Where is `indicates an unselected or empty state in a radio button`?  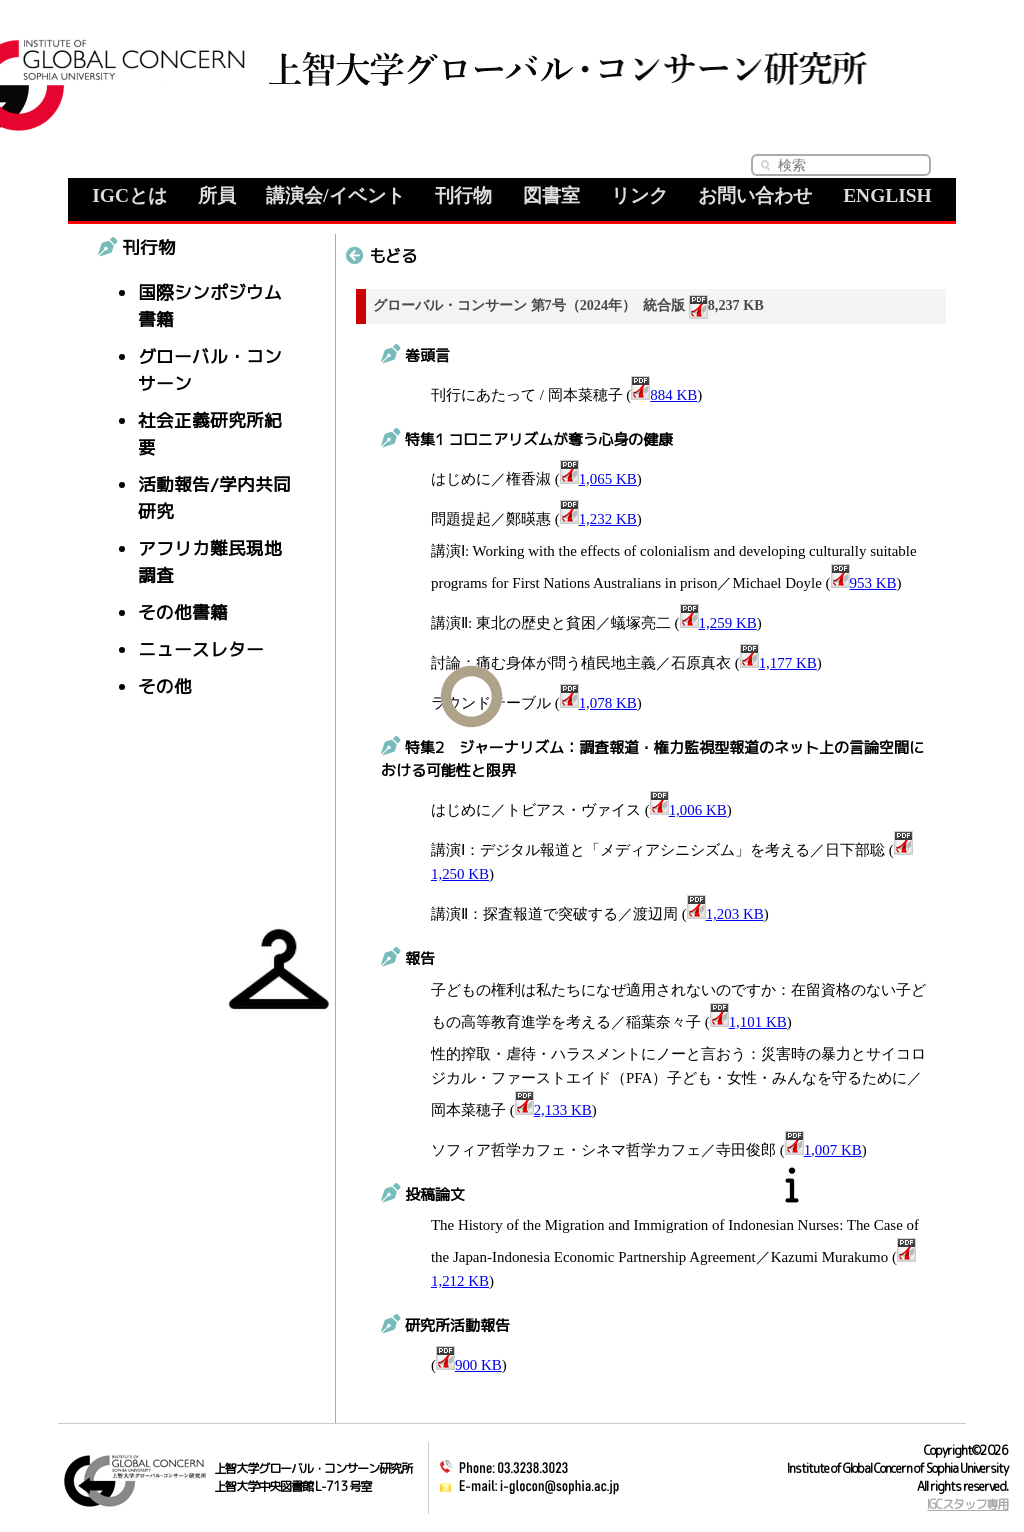
indicates an unselected or empty state in a radio button is located at coordinates (471, 696).